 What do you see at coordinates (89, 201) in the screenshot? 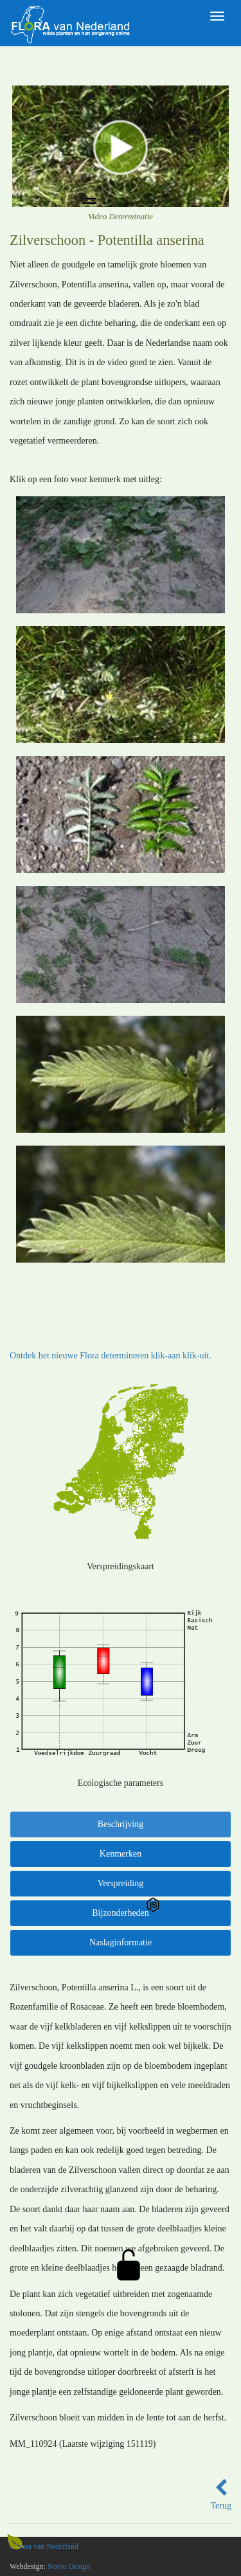
I see `reorder or rearrange items in a list` at bounding box center [89, 201].